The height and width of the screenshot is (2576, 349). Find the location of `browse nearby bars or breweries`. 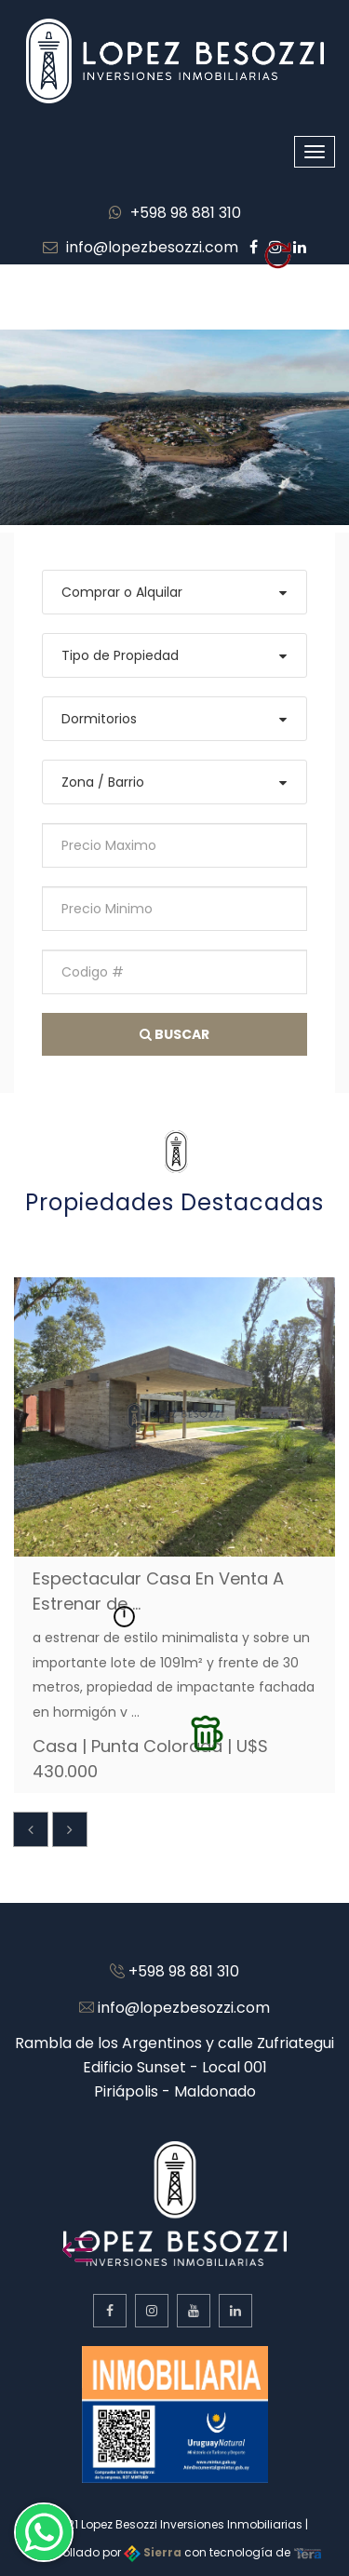

browse nearby bars or breweries is located at coordinates (207, 1733).